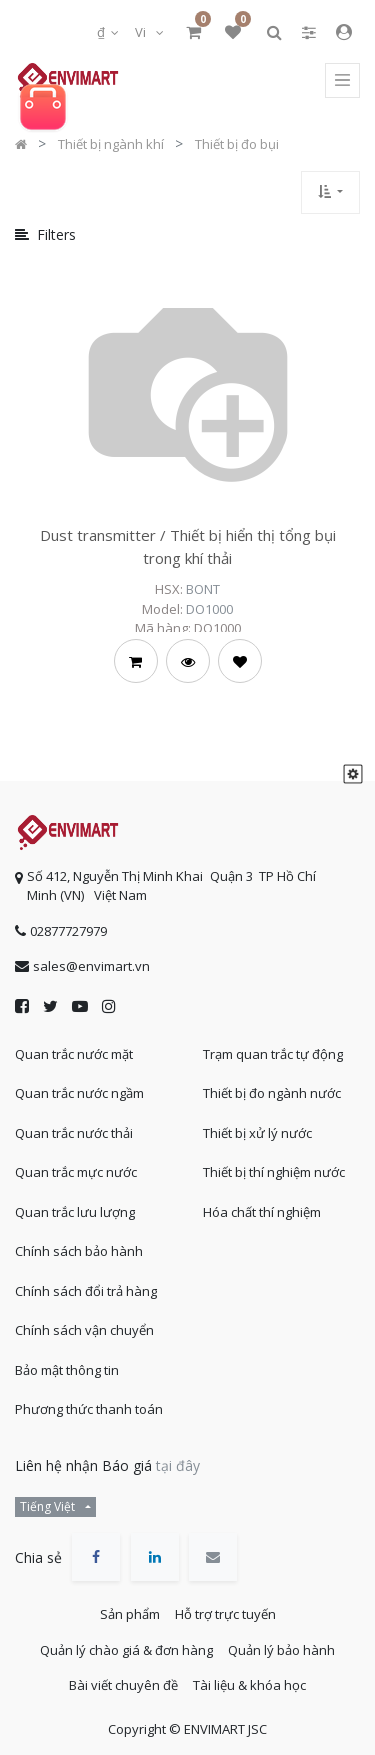 This screenshot has width=375, height=1755. What do you see at coordinates (353, 774) in the screenshot?
I see `access other applications or utilities` at bounding box center [353, 774].